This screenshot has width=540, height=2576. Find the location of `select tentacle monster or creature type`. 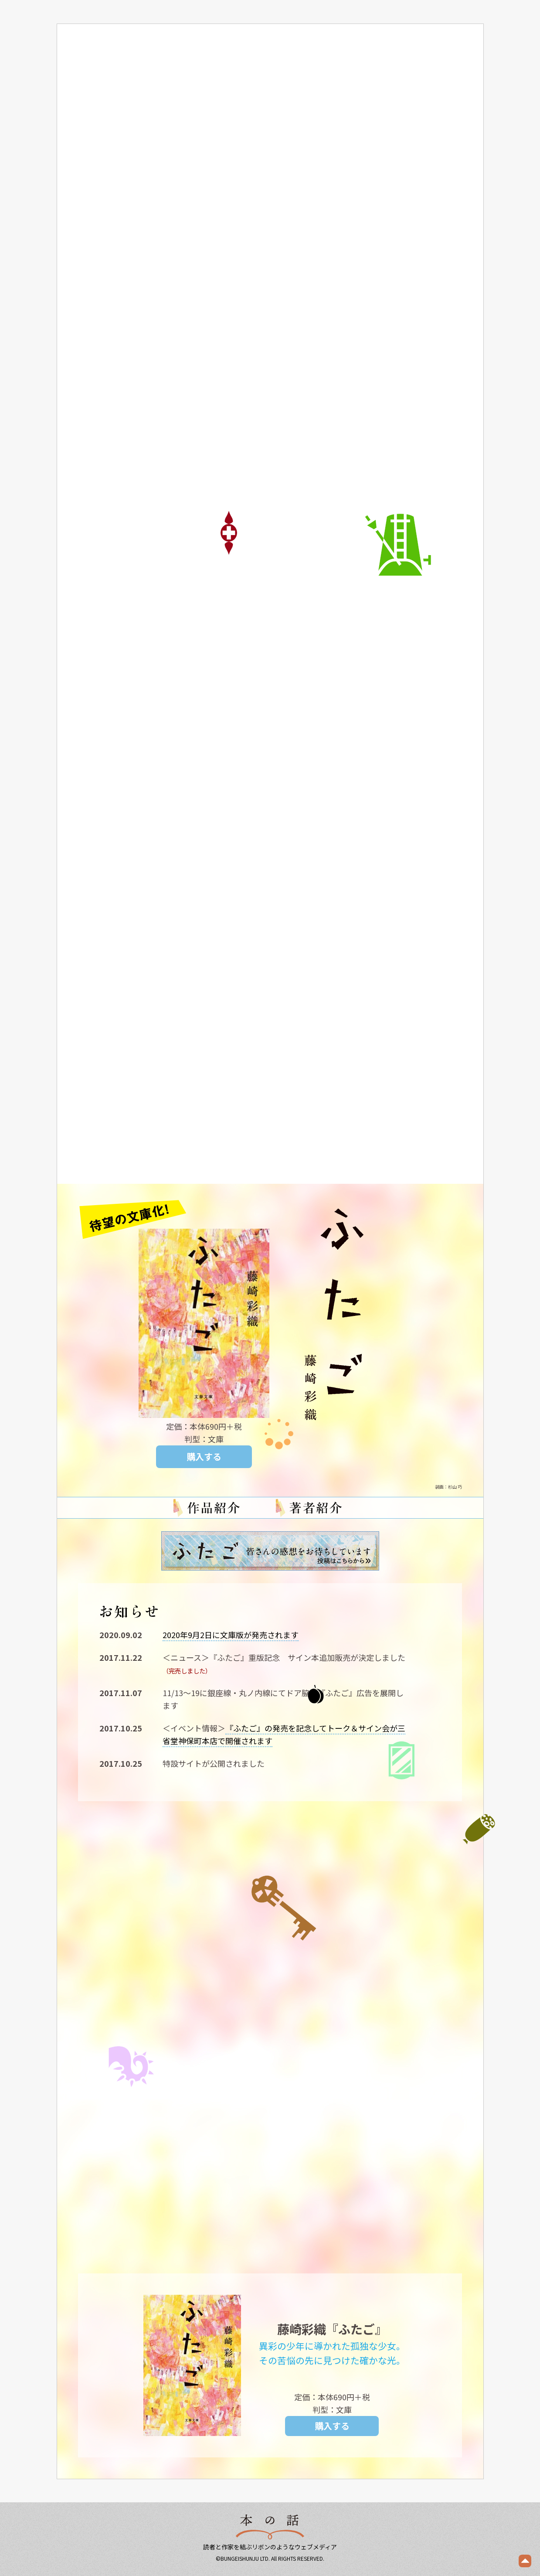

select tentacle monster or creature type is located at coordinates (131, 2067).